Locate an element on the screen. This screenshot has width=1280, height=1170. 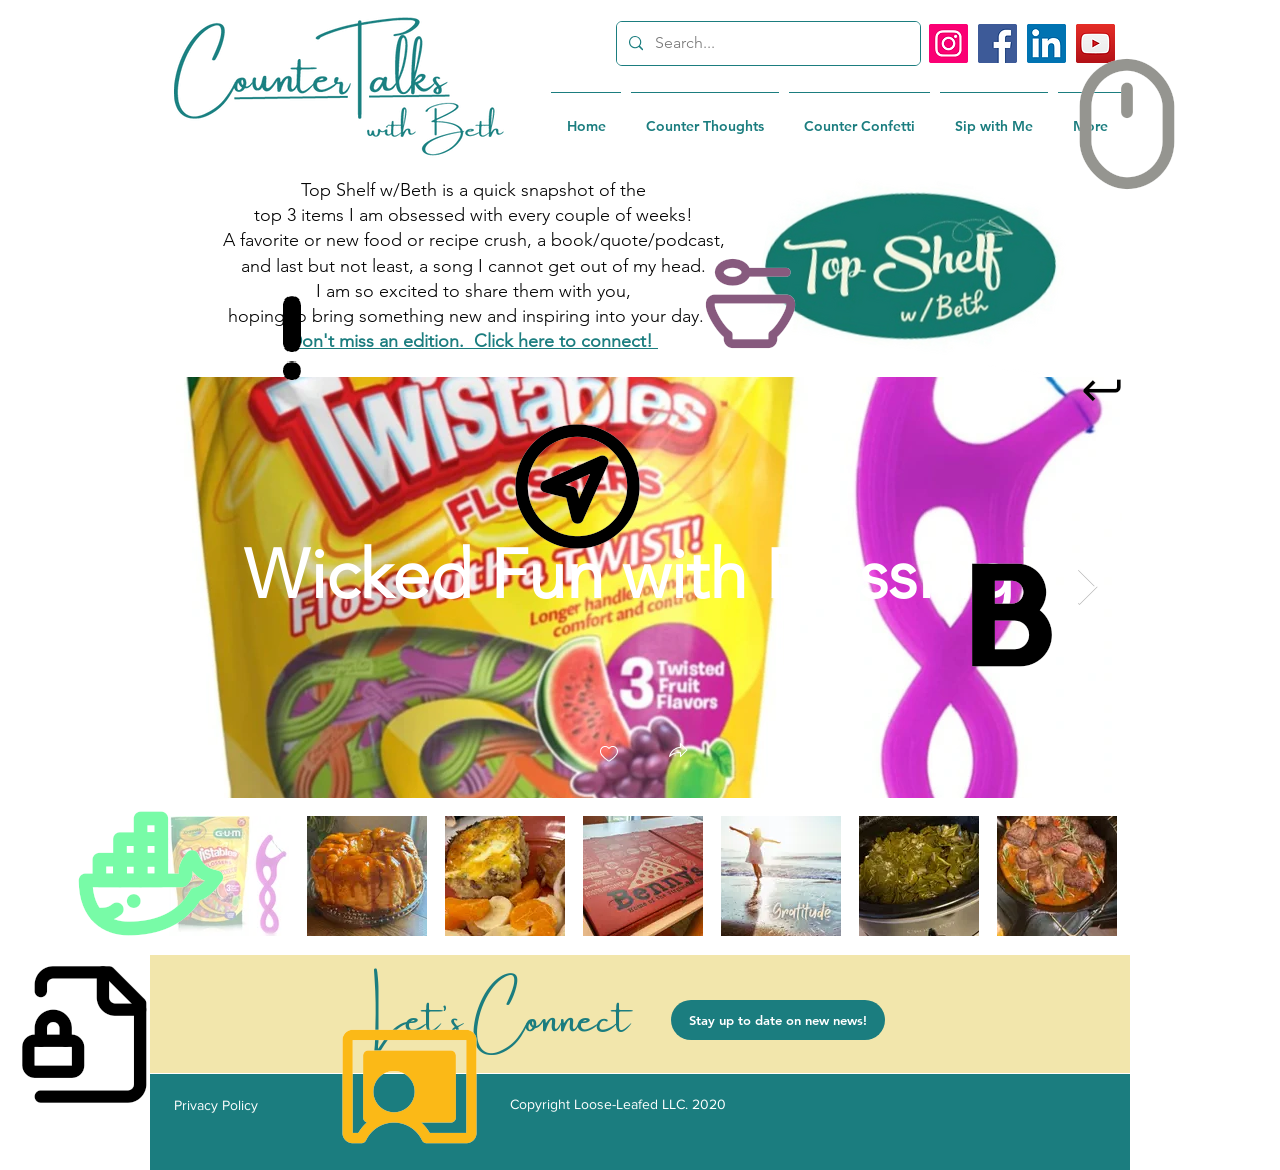
adjust mouse or pointer settings is located at coordinates (1127, 124).